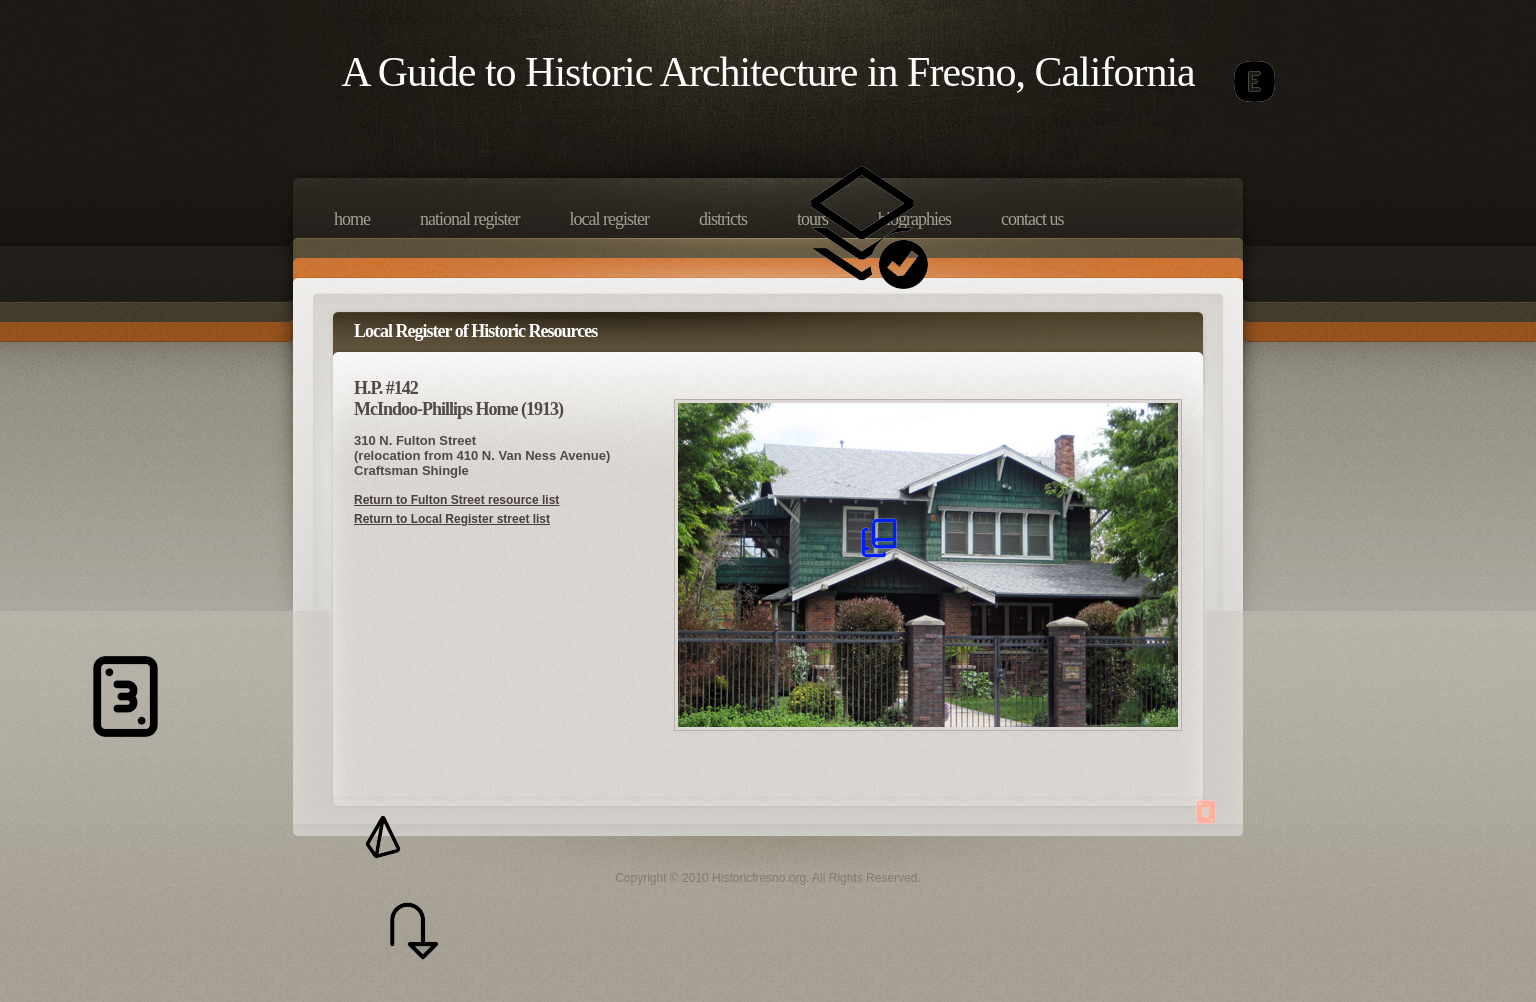 The height and width of the screenshot is (1002, 1536). What do you see at coordinates (125, 696) in the screenshot?
I see `select the 3 playing card` at bounding box center [125, 696].